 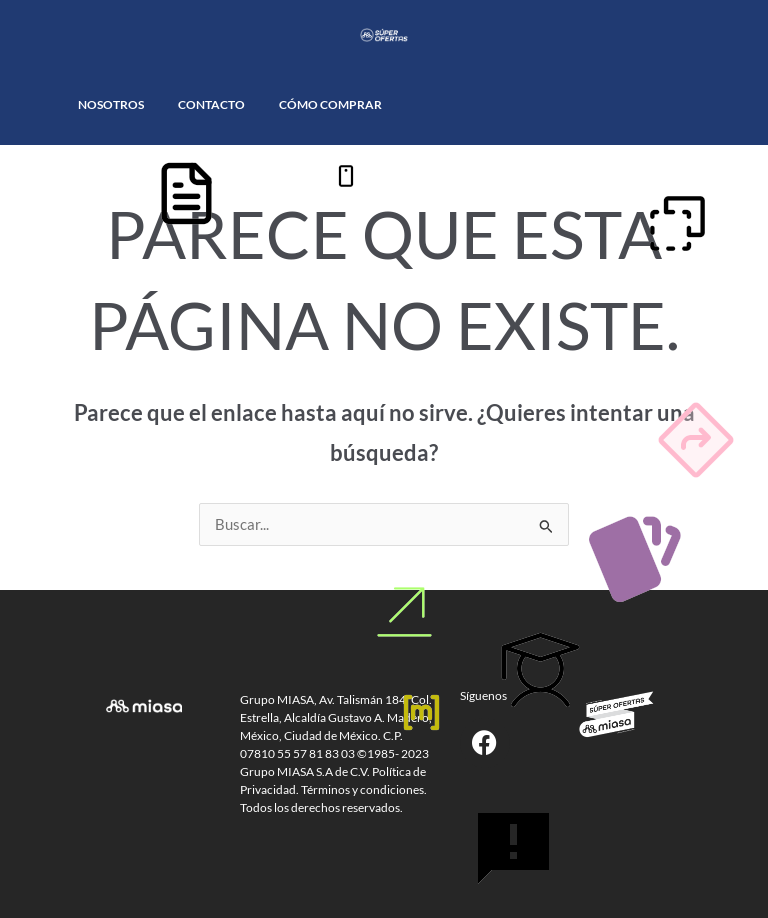 What do you see at coordinates (540, 671) in the screenshot?
I see `view student profile or account` at bounding box center [540, 671].